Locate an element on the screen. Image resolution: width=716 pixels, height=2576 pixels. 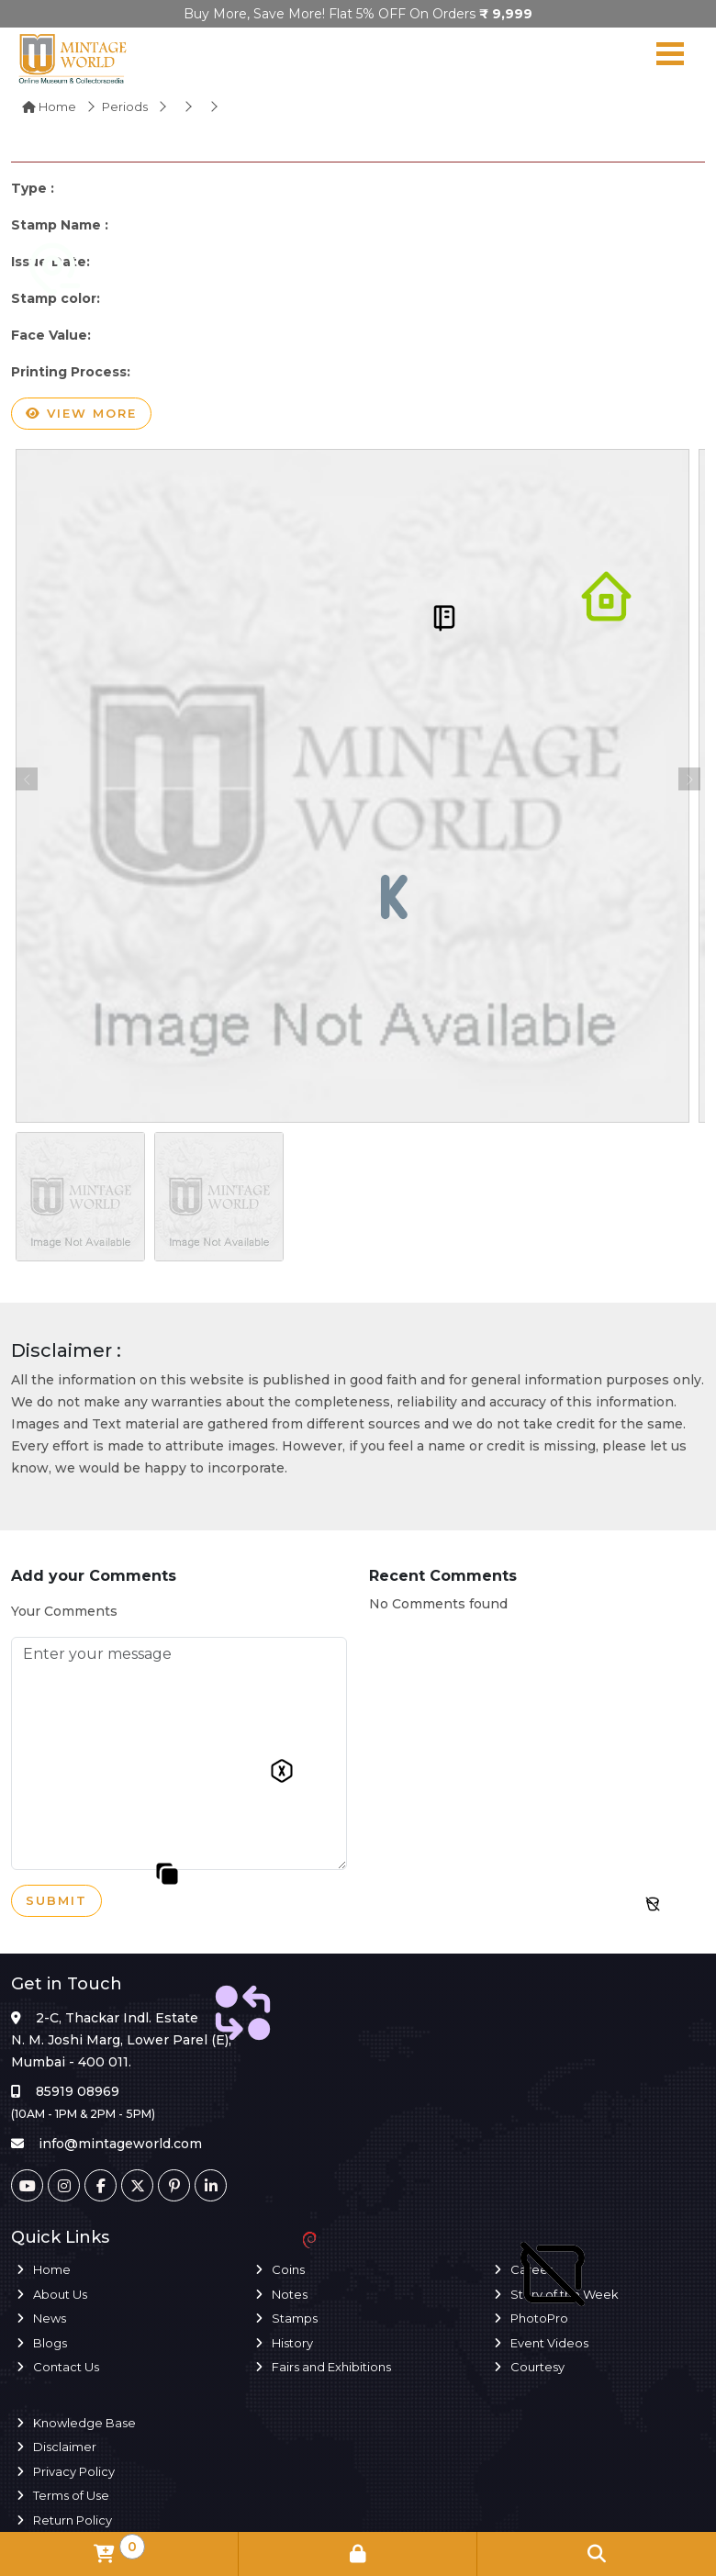
open a debian linux terminal session is located at coordinates (311, 2240).